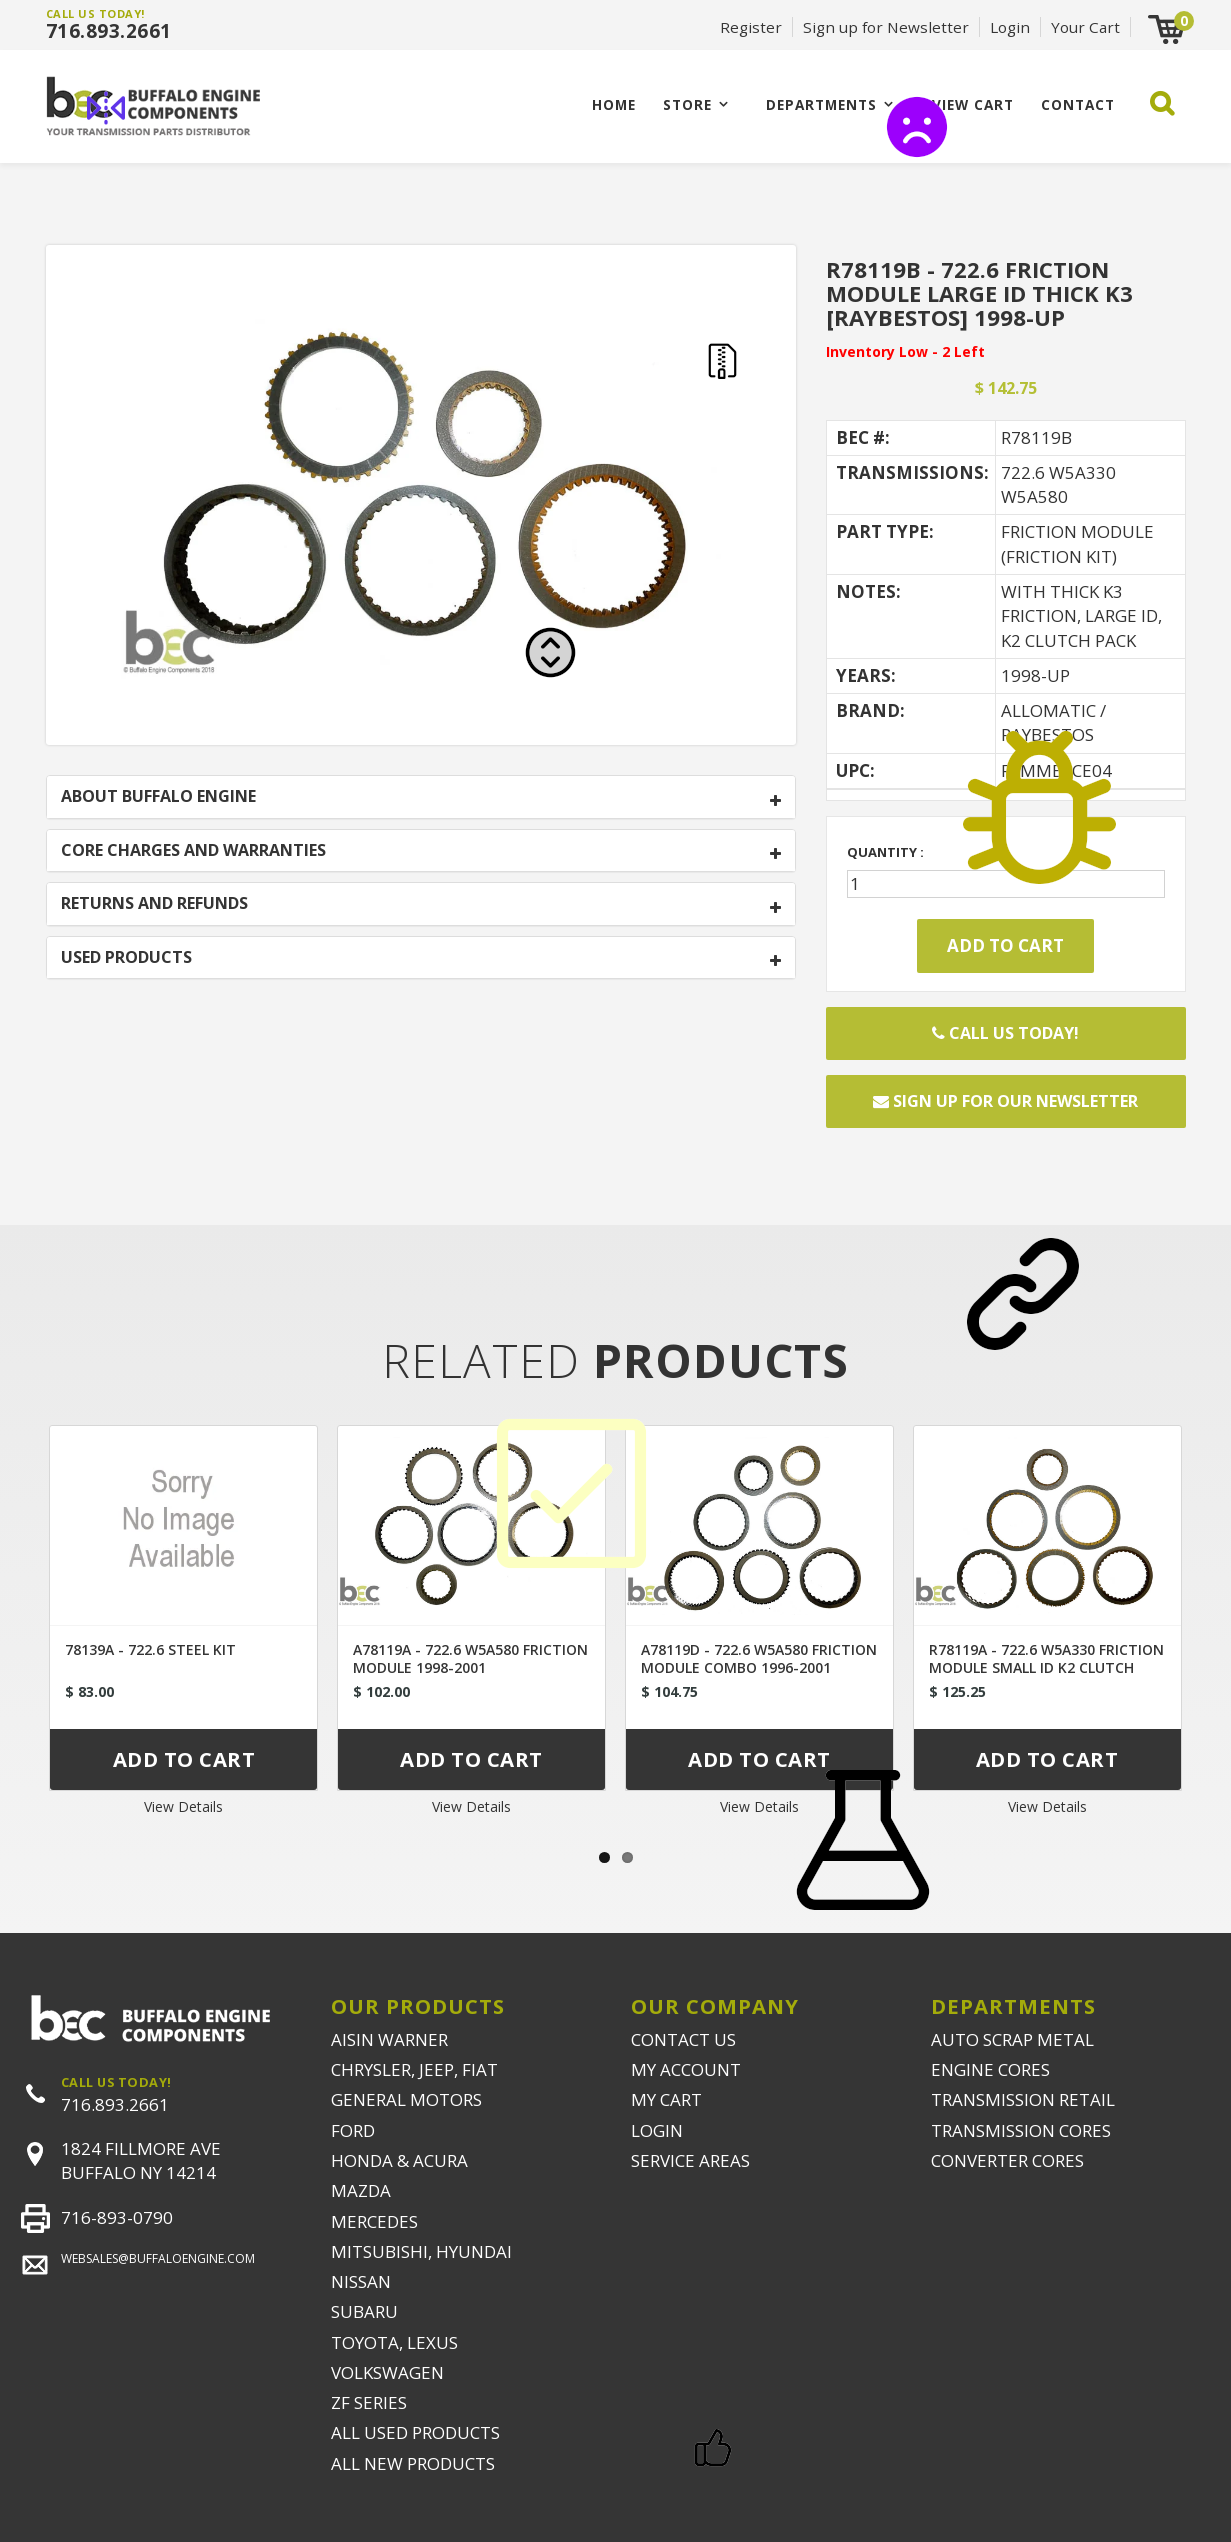 Image resolution: width=1231 pixels, height=2542 pixels. Describe the element at coordinates (571, 1493) in the screenshot. I see `select or confirm an option` at that location.